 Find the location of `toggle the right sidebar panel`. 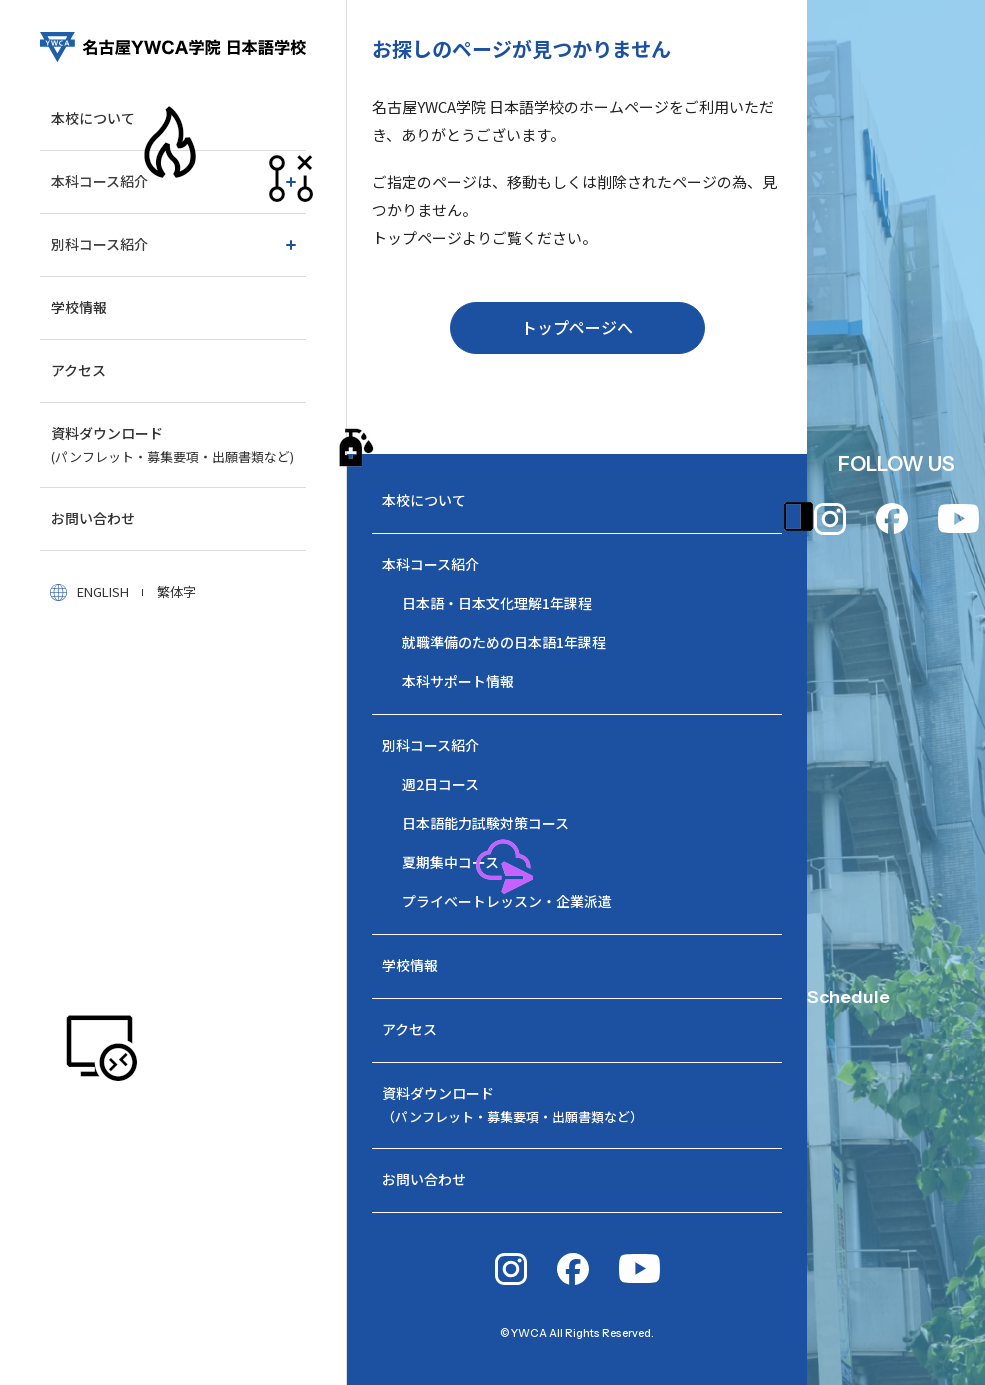

toggle the right sidebar panel is located at coordinates (798, 516).